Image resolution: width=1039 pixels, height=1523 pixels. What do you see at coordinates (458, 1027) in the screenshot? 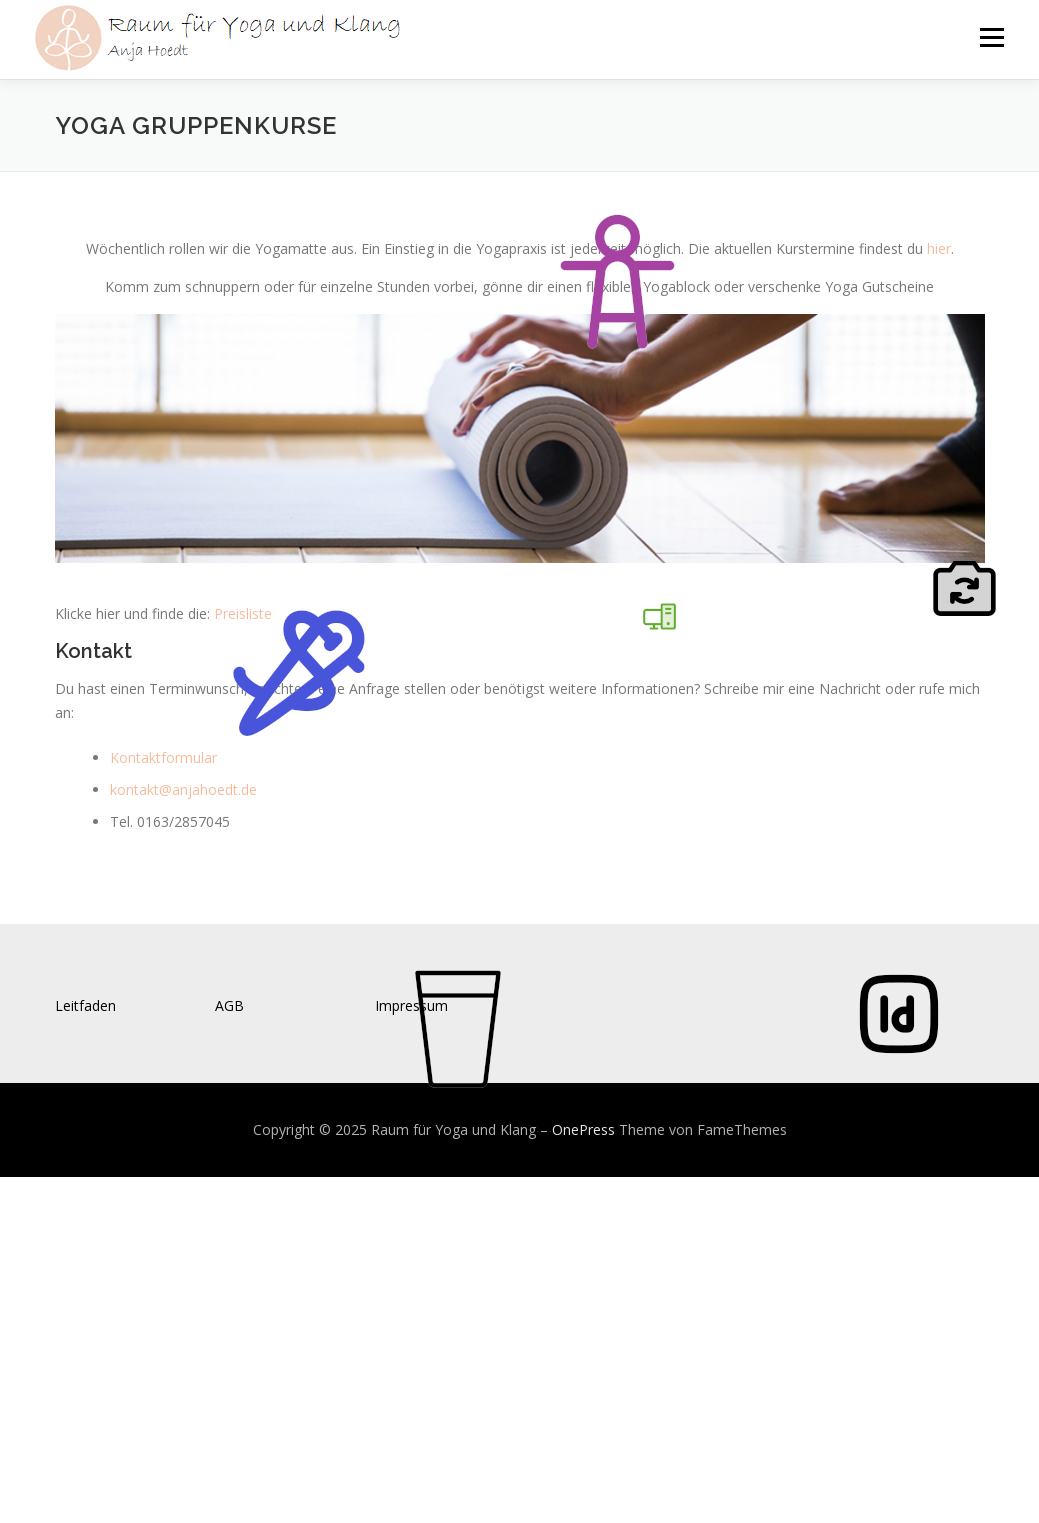
I see `view nearby bars or pubs` at bounding box center [458, 1027].